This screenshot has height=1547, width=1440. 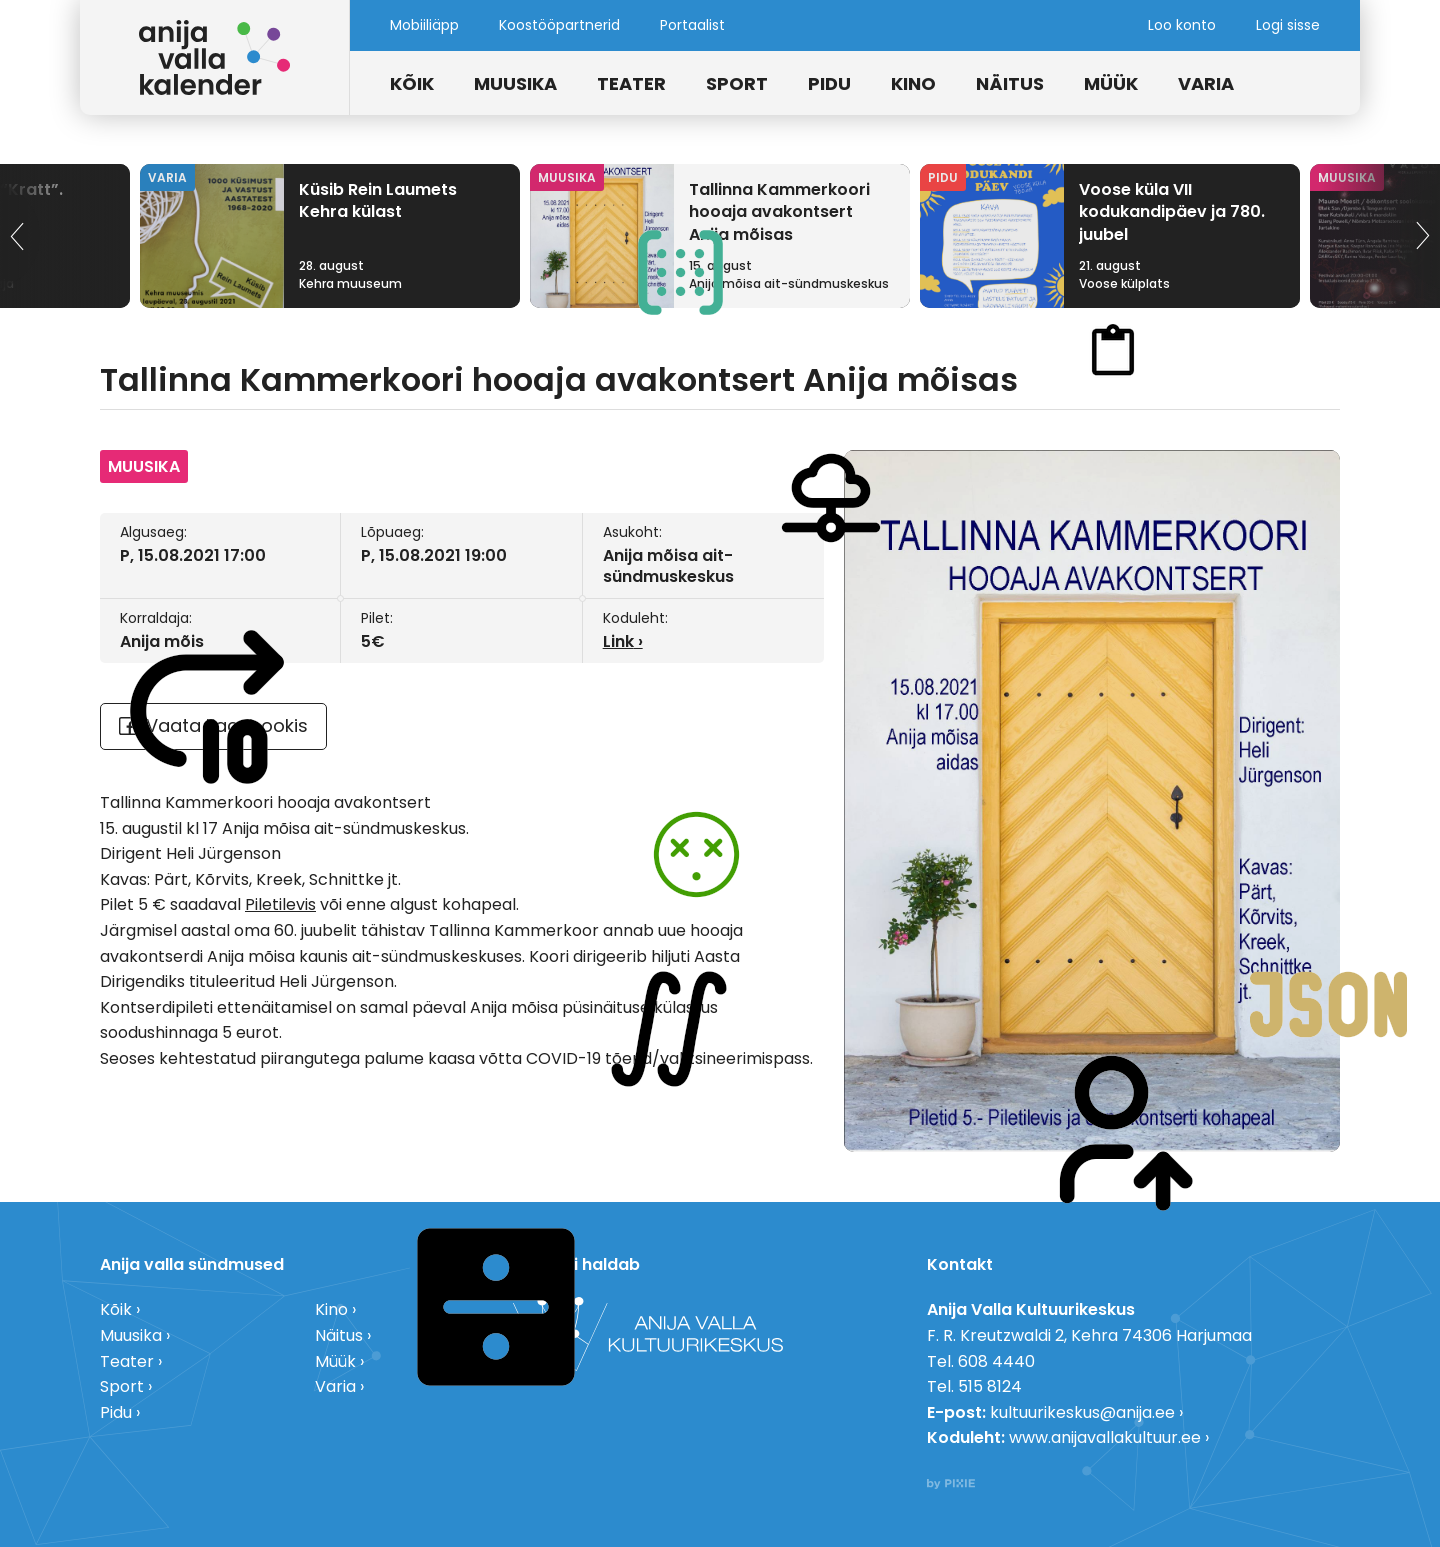 What do you see at coordinates (211, 711) in the screenshot?
I see `skip forward 10 seconds` at bounding box center [211, 711].